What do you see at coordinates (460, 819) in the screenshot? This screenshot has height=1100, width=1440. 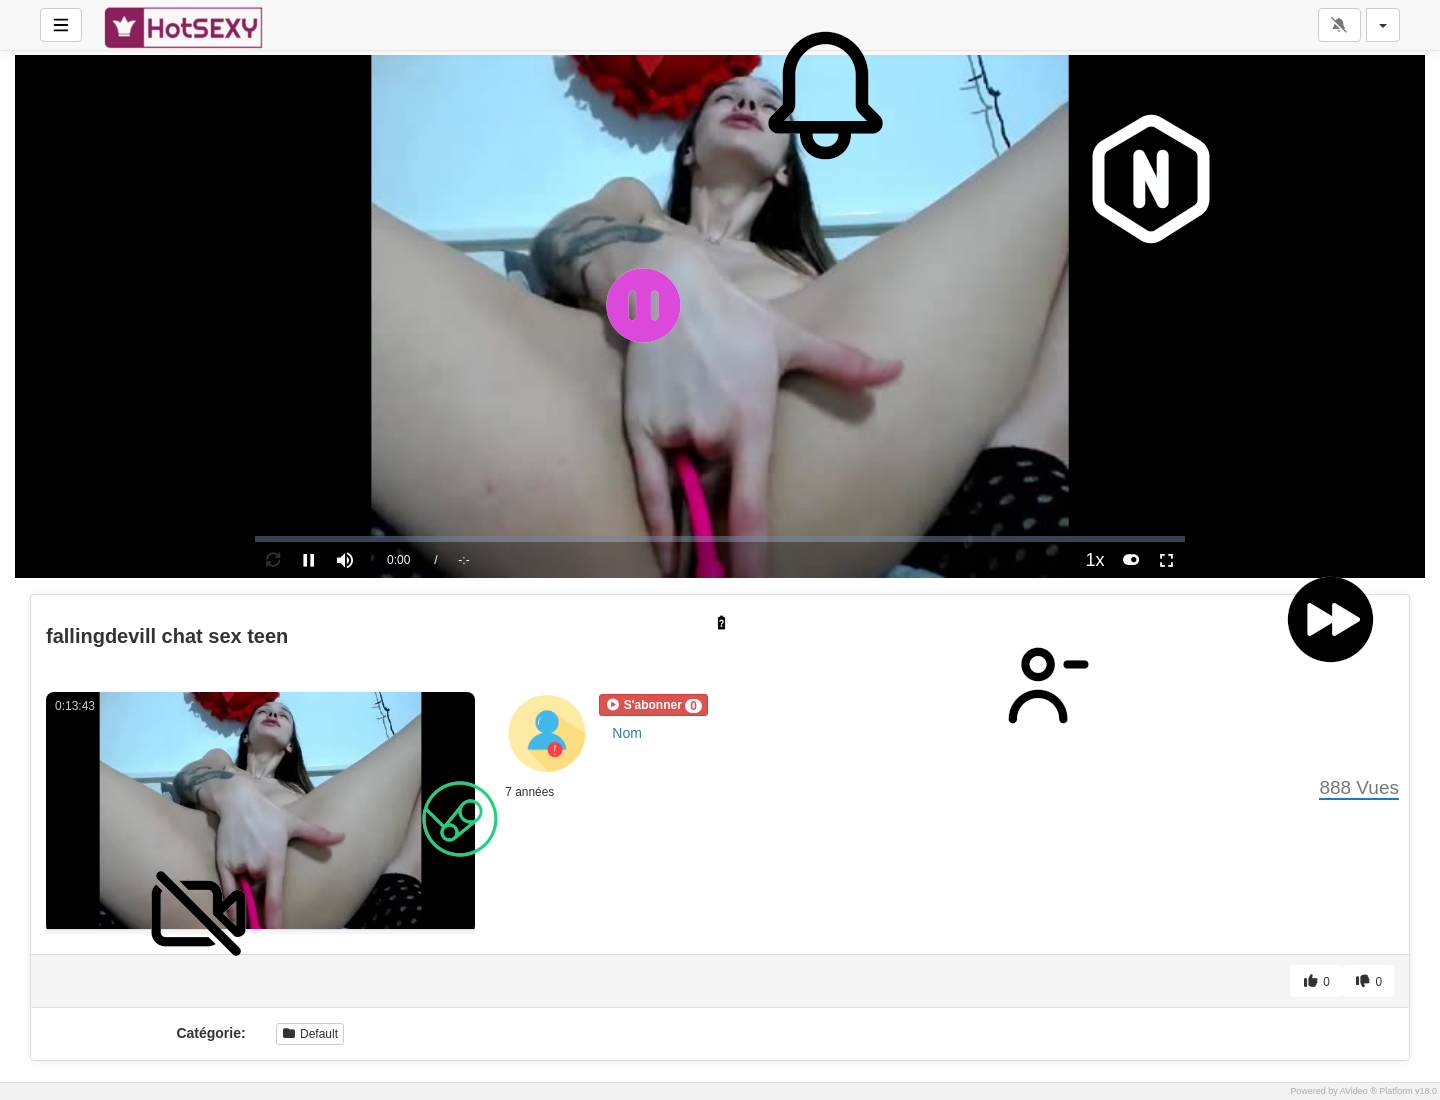 I see `open steam gaming platform` at bounding box center [460, 819].